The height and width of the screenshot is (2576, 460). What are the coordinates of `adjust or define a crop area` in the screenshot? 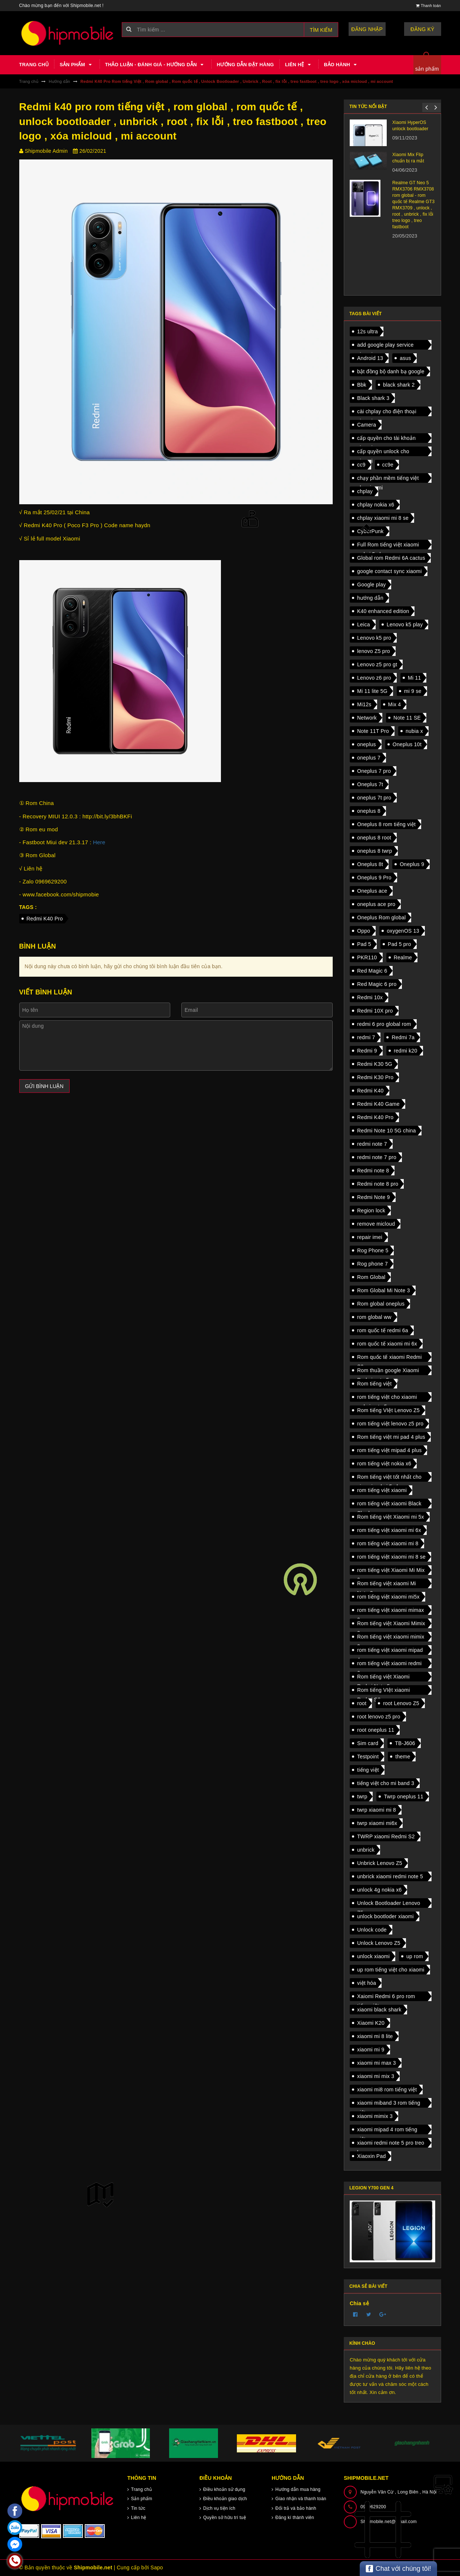 It's located at (383, 2529).